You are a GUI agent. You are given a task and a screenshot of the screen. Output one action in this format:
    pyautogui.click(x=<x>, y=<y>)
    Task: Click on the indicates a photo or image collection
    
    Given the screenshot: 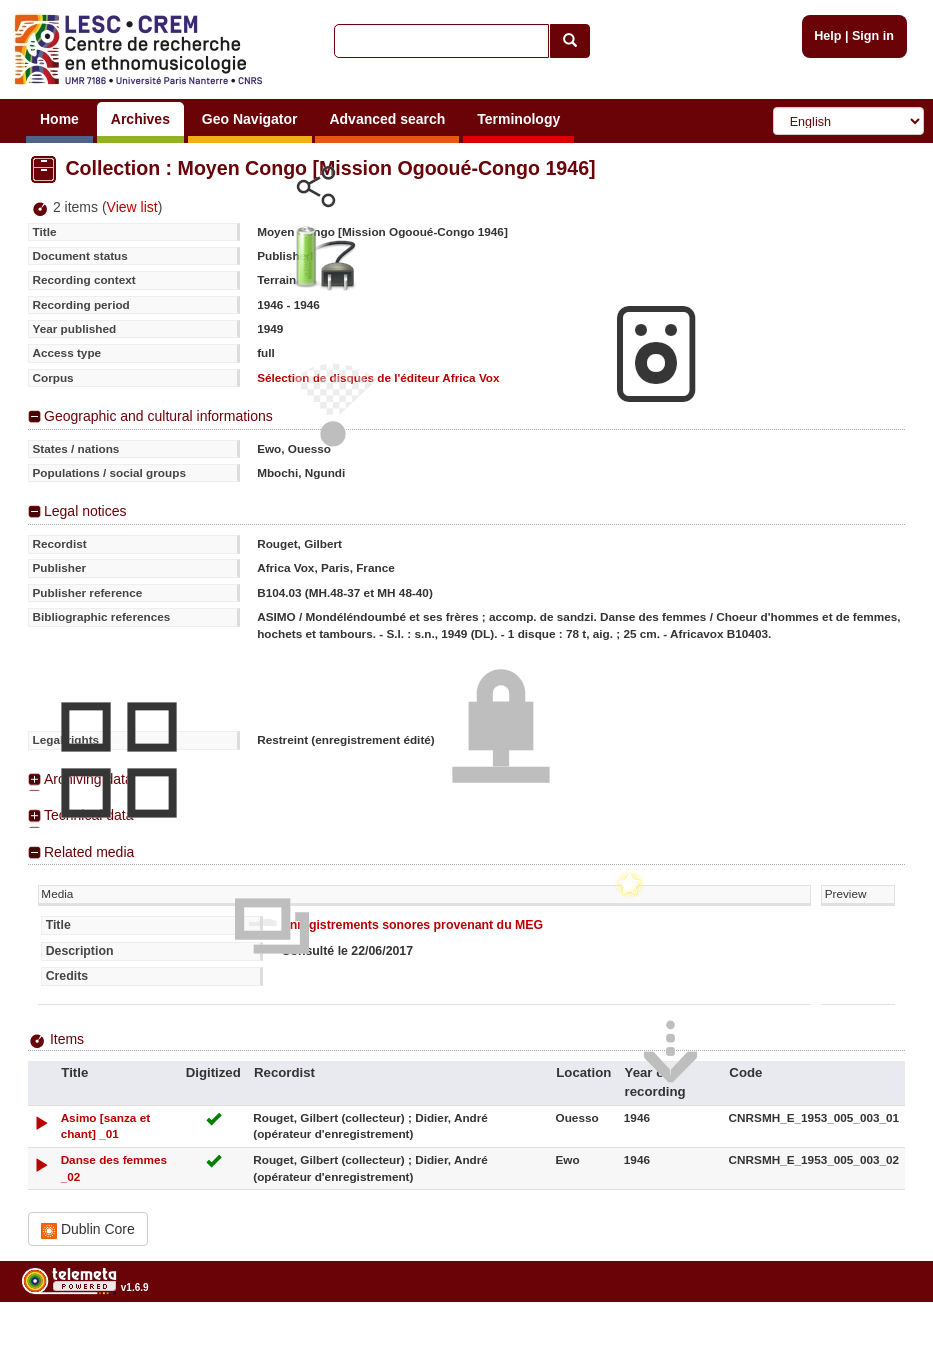 What is the action you would take?
    pyautogui.click(x=272, y=926)
    